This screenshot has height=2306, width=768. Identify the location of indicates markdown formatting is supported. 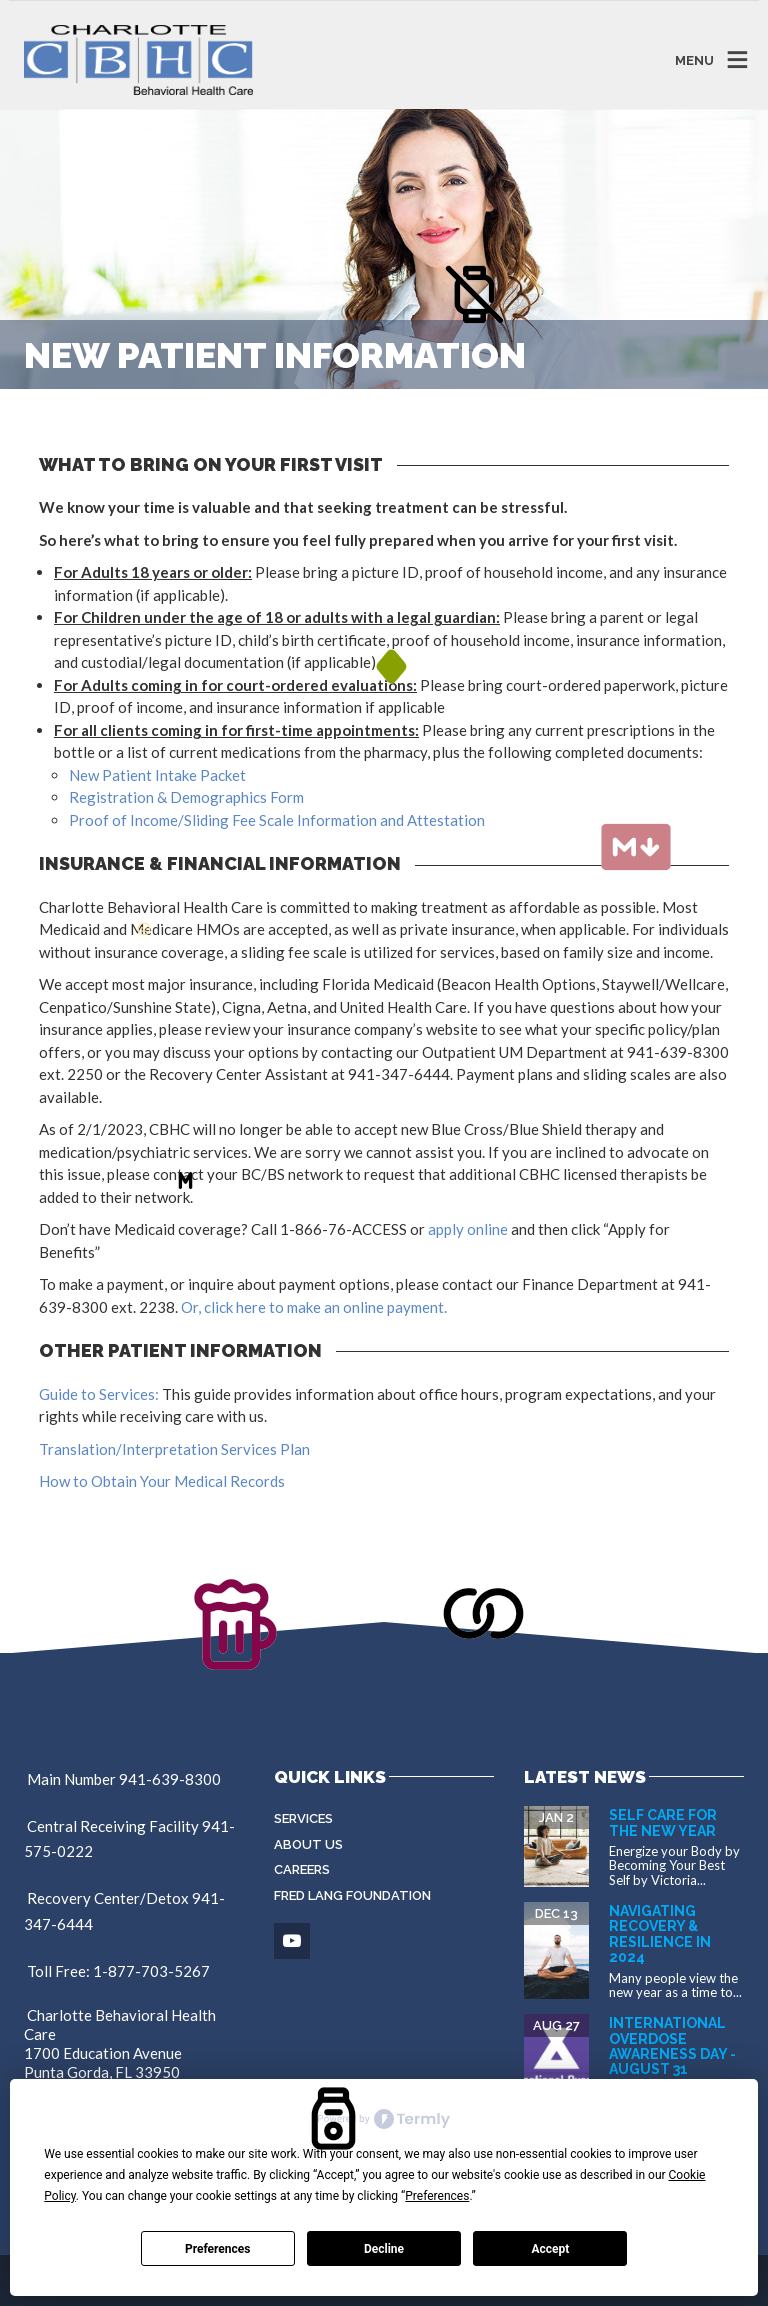
(636, 847).